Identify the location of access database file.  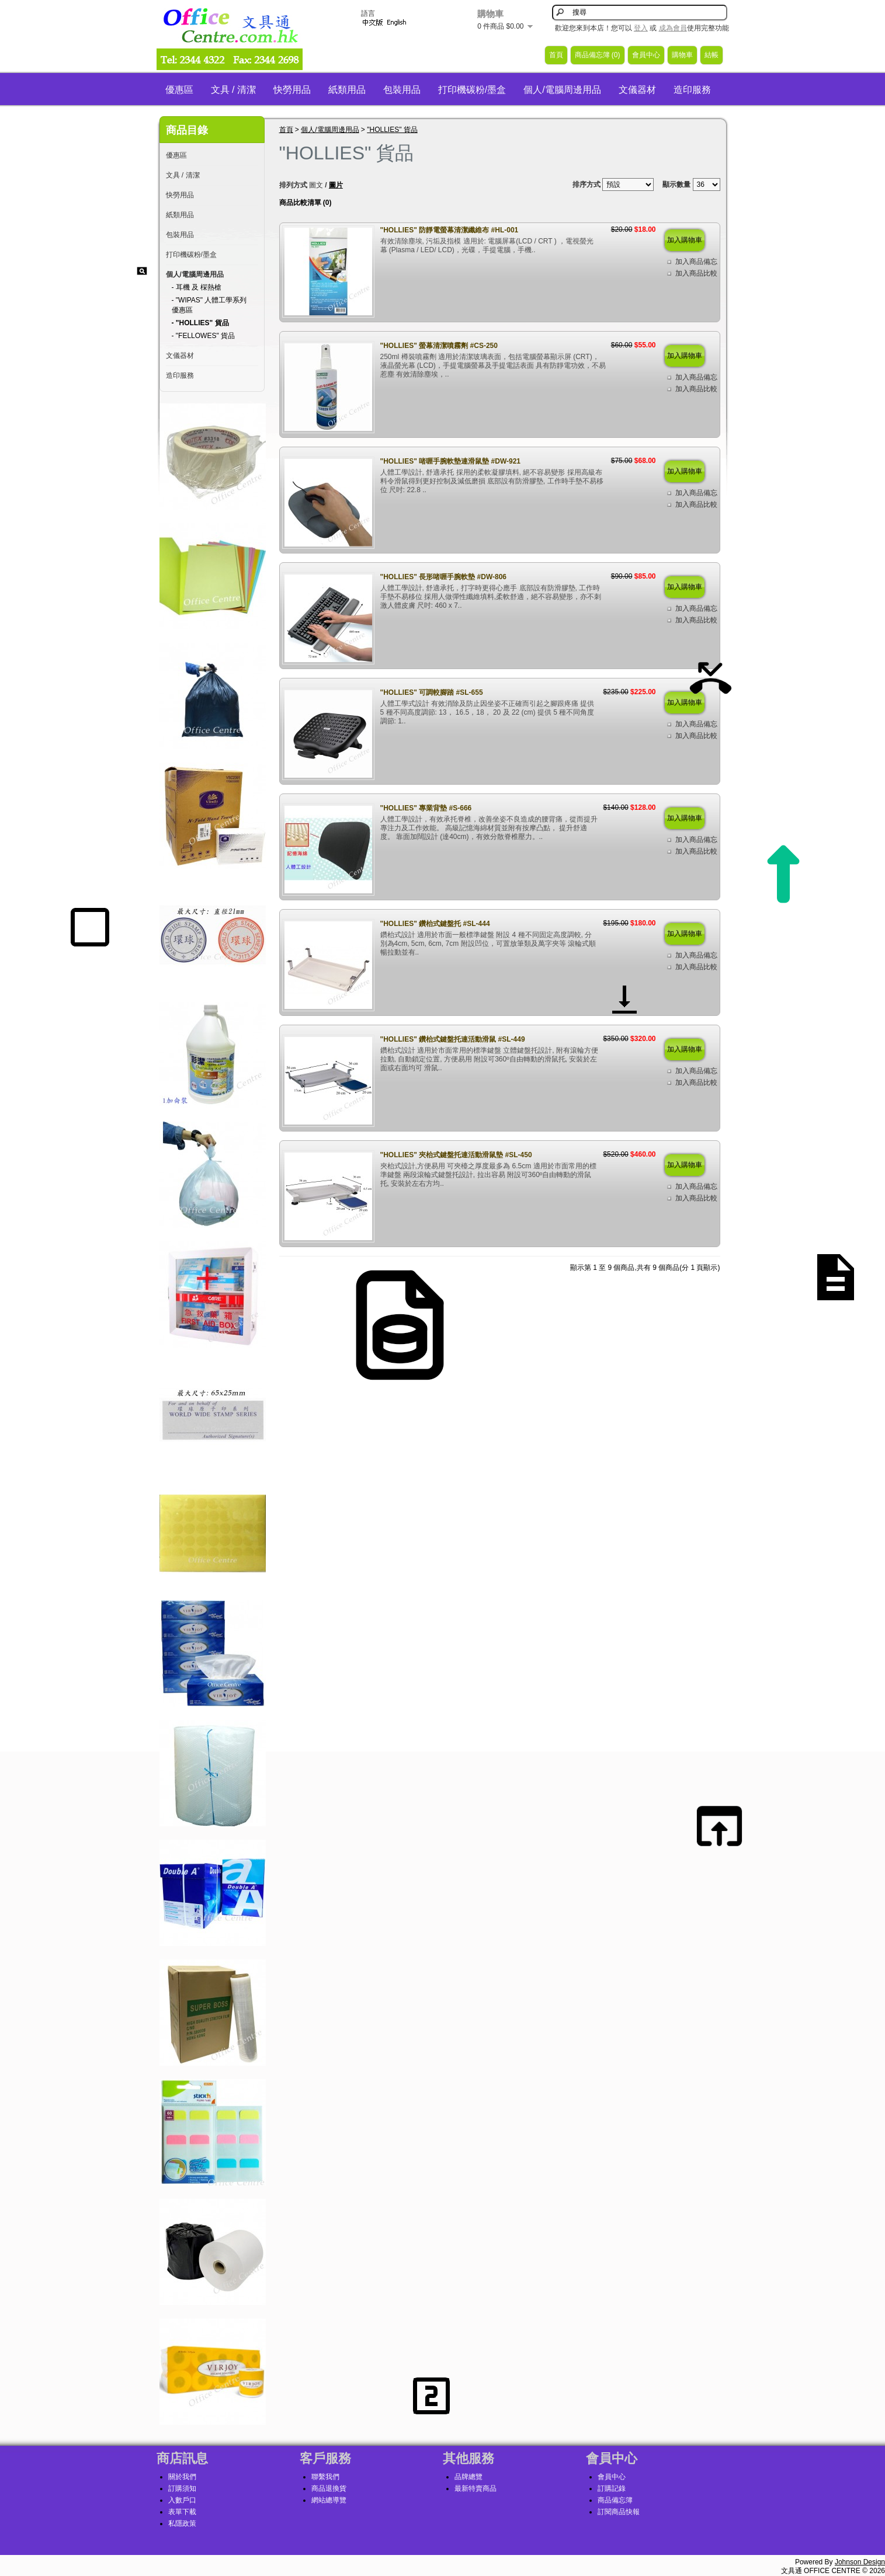
(400, 1325).